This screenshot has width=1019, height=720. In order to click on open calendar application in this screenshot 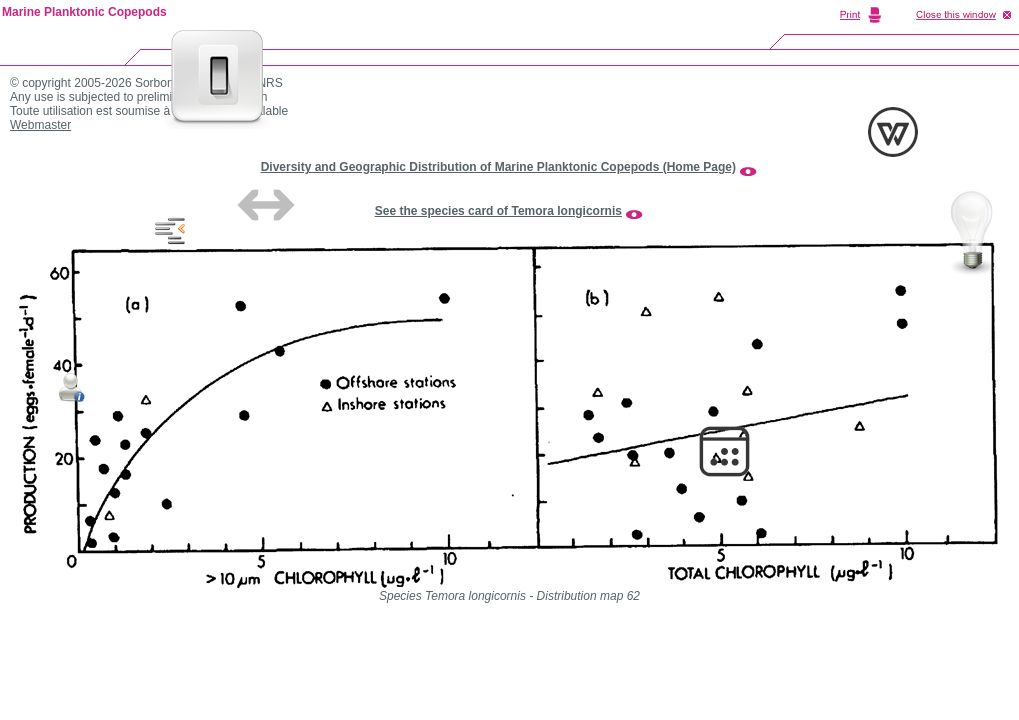, I will do `click(724, 451)`.